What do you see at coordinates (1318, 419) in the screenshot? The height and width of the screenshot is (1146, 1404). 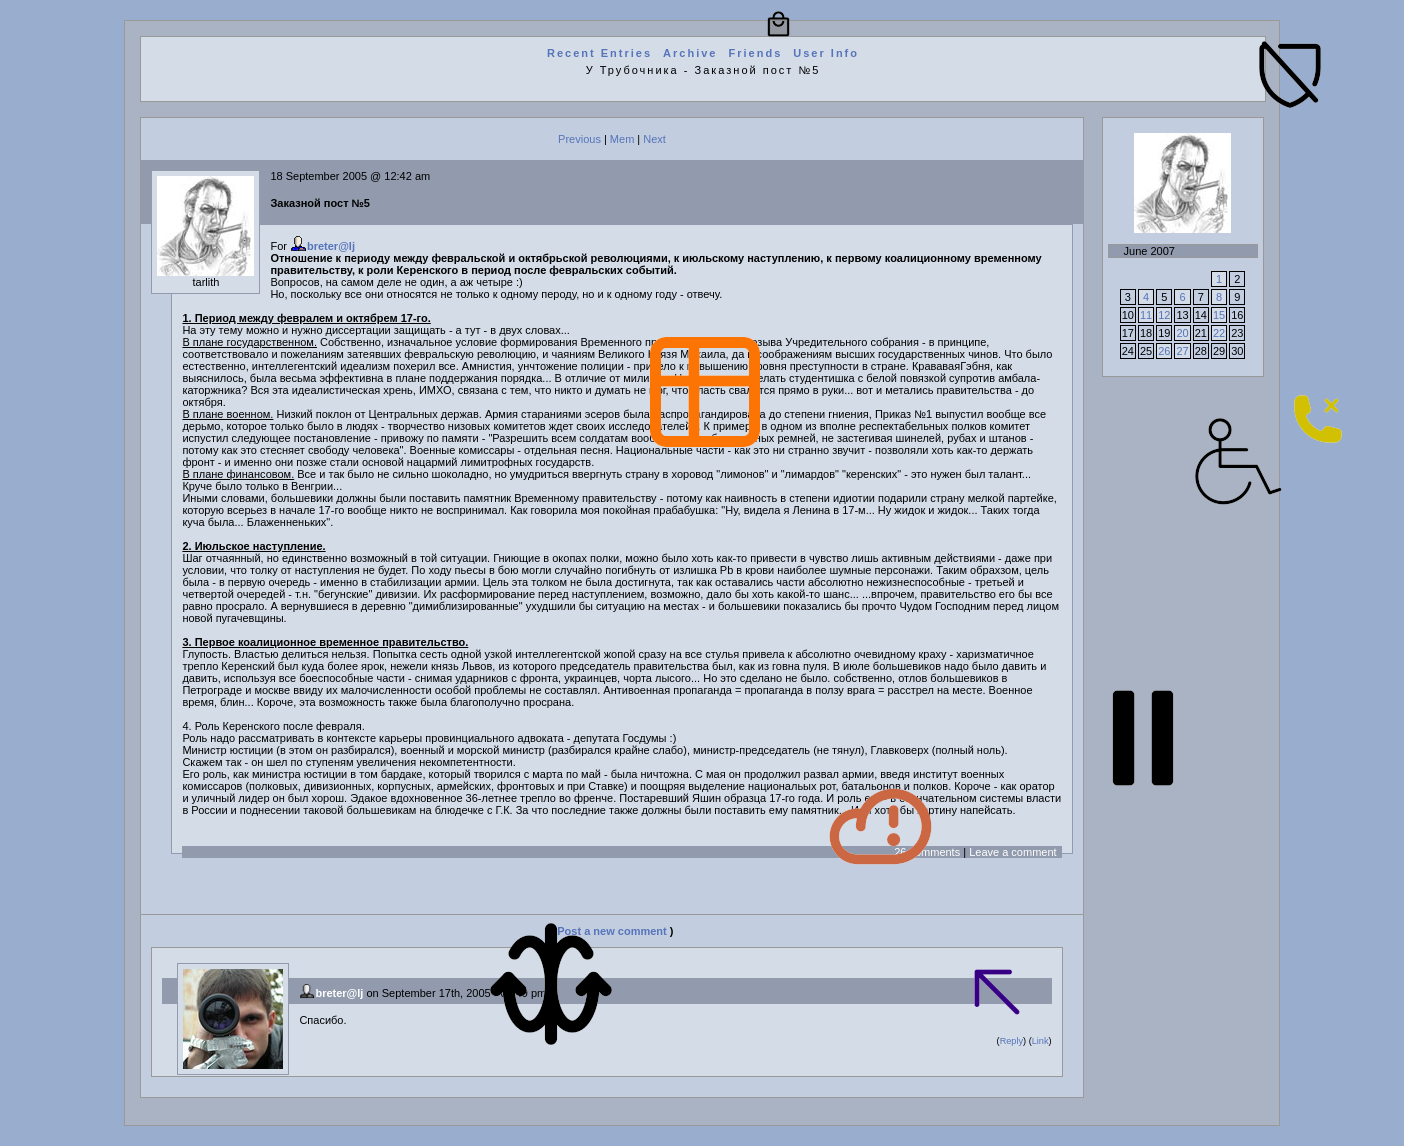 I see `end or decline a phone call` at bounding box center [1318, 419].